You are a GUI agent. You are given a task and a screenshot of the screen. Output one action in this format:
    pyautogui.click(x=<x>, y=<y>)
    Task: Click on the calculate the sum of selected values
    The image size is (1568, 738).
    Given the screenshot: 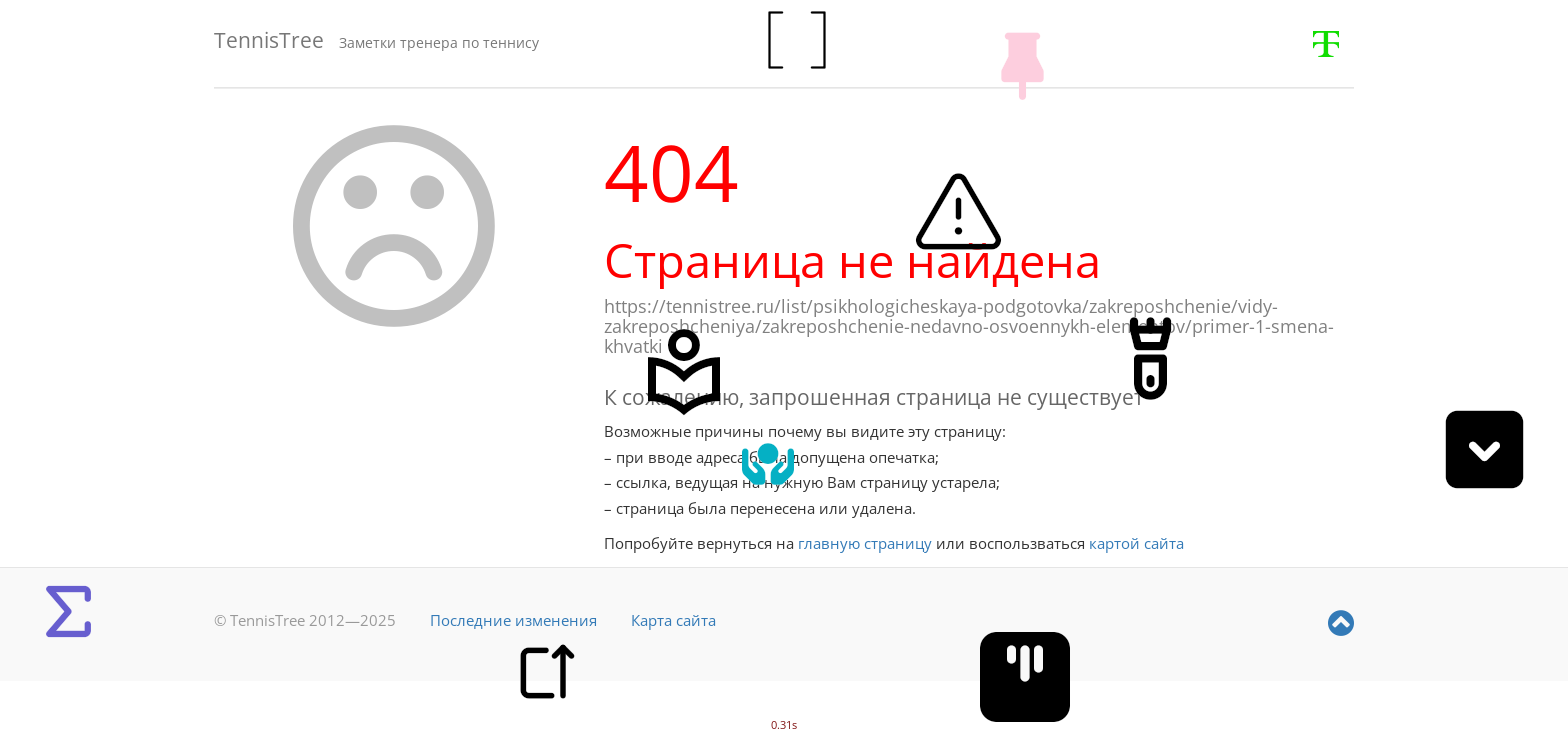 What is the action you would take?
    pyautogui.click(x=68, y=611)
    